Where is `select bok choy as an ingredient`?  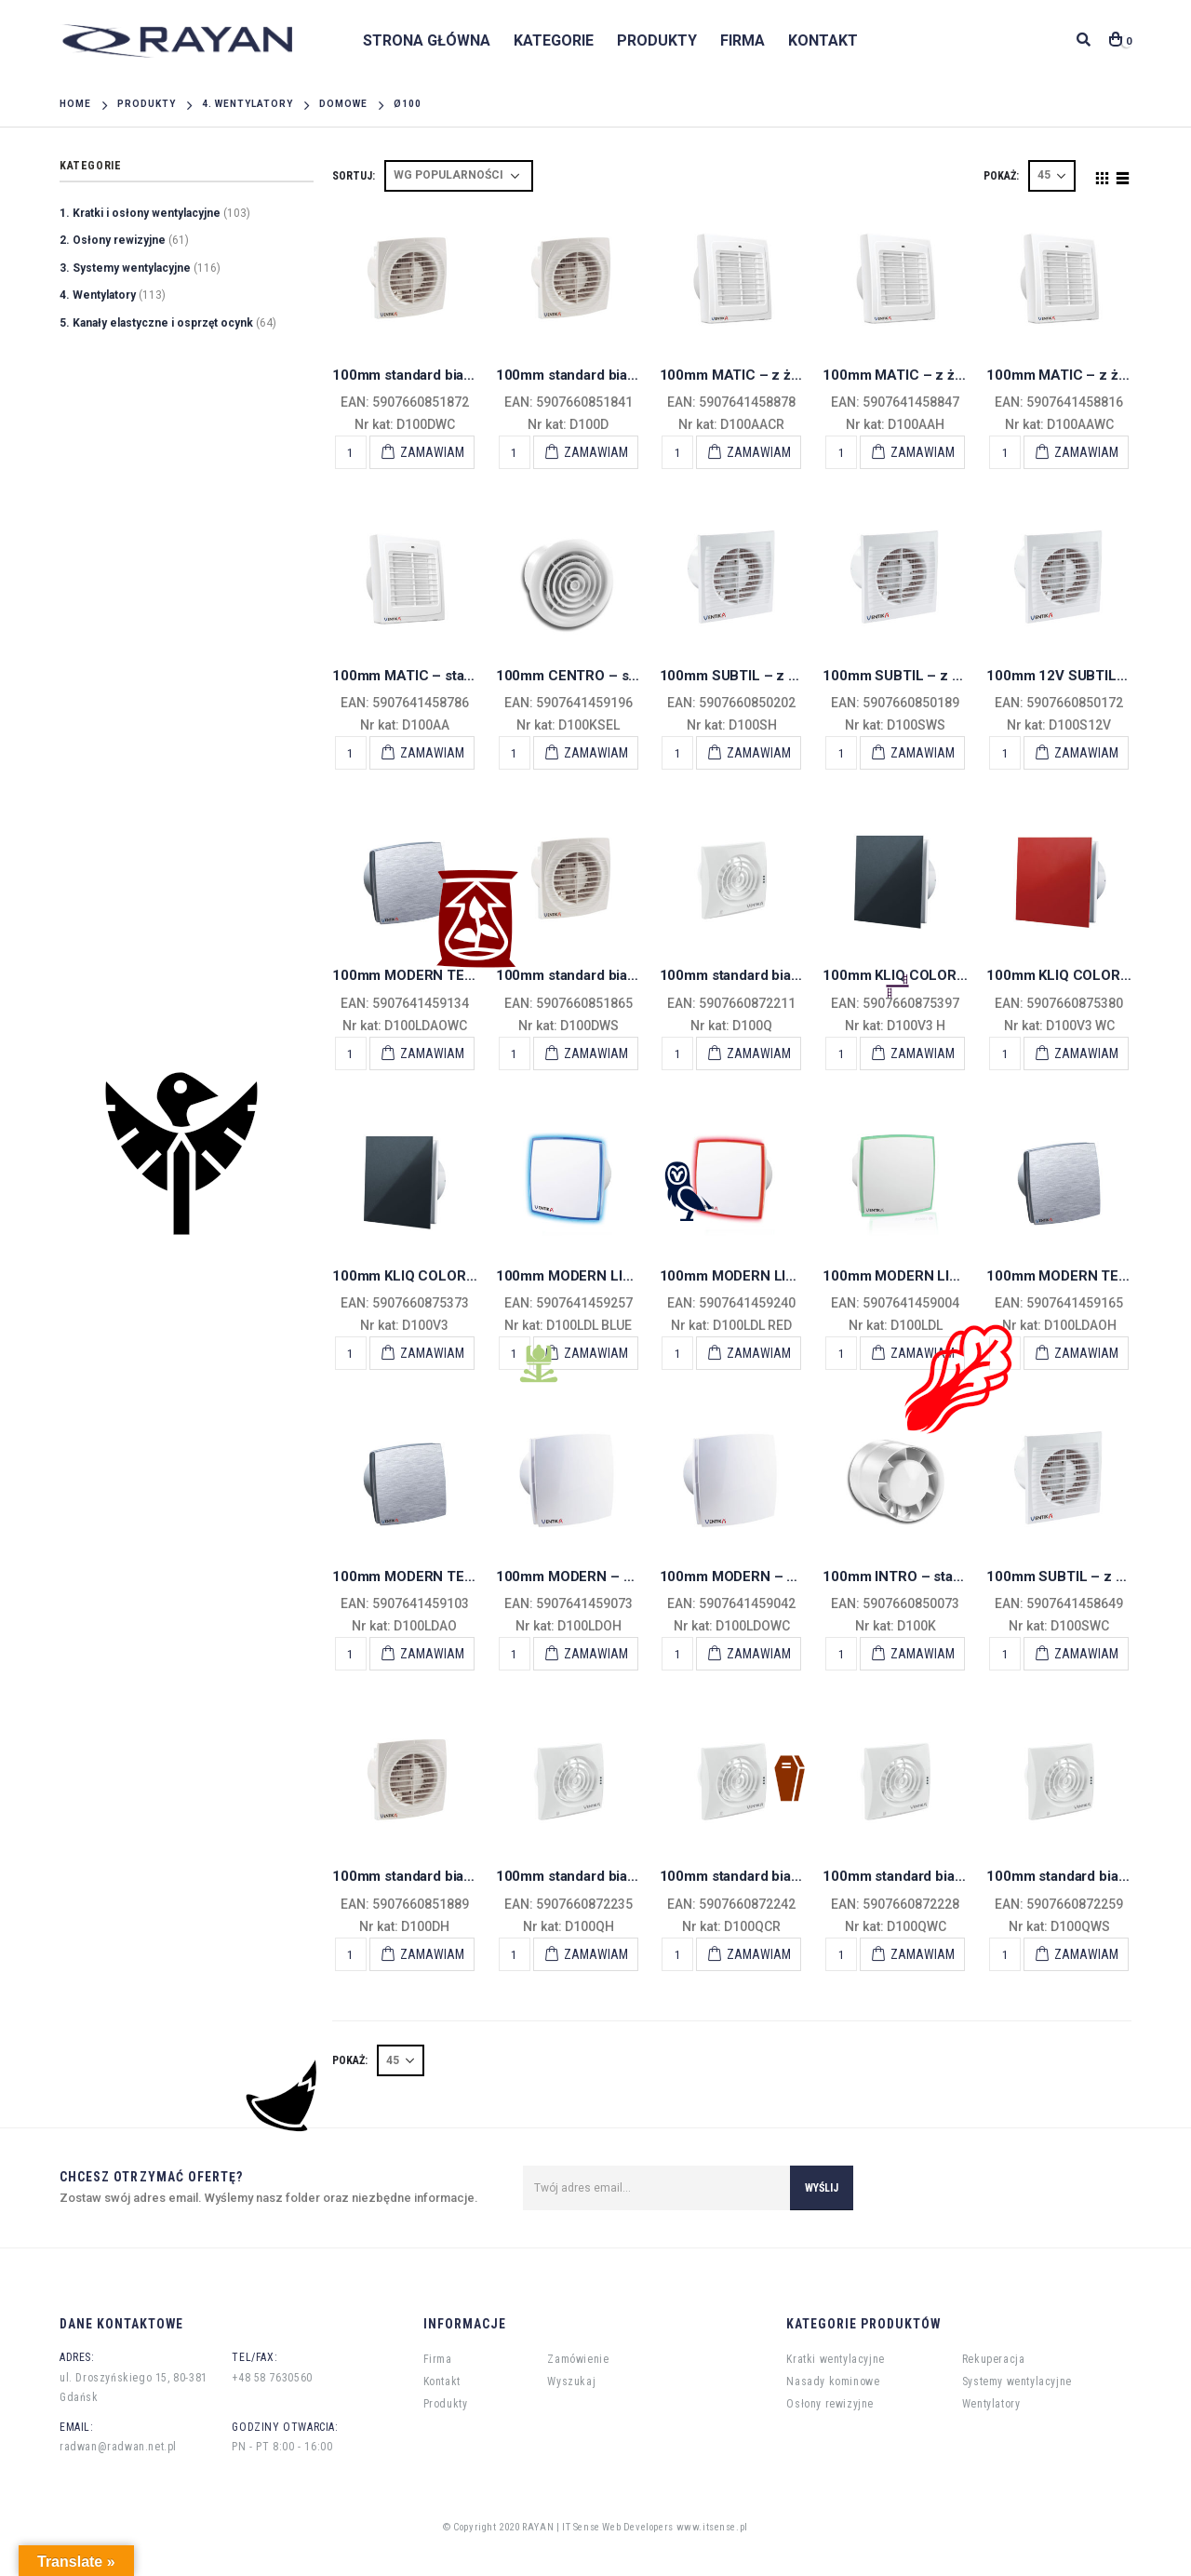
select bok choy as an ingredient is located at coordinates (958, 1379).